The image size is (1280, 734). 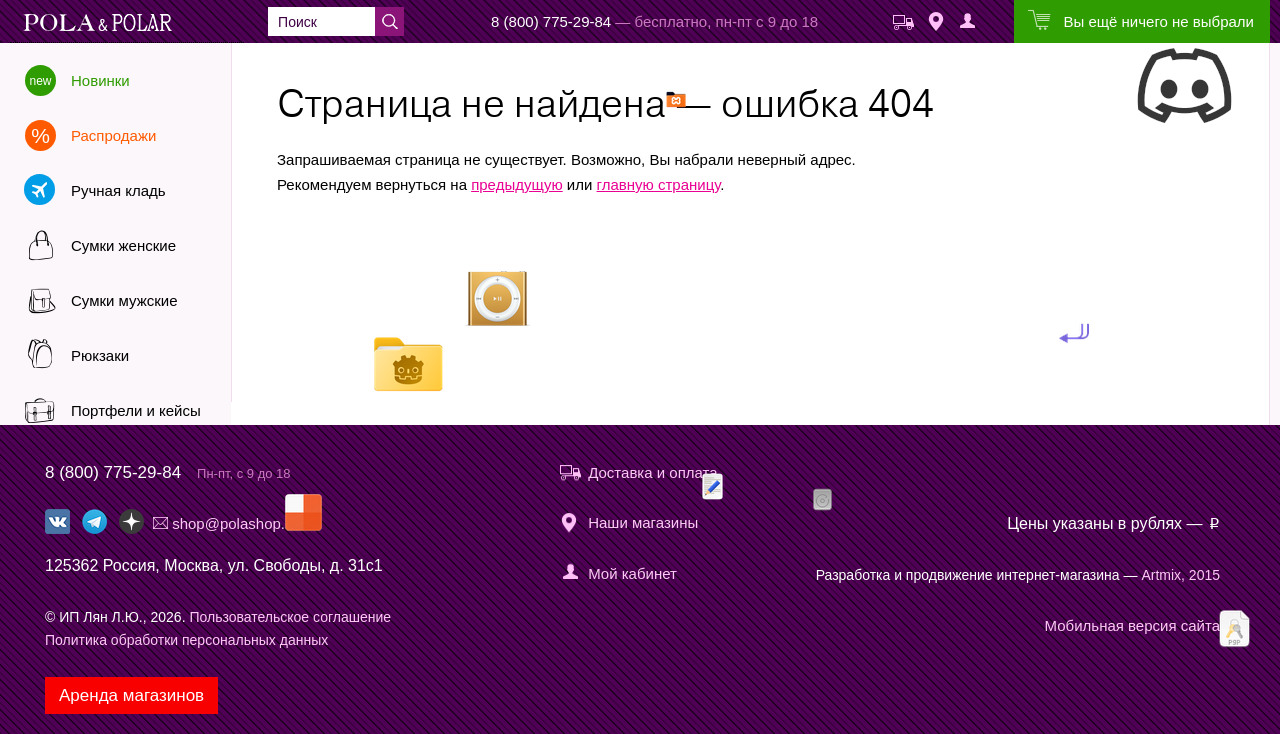 I want to click on open Discord app, so click(x=1184, y=85).